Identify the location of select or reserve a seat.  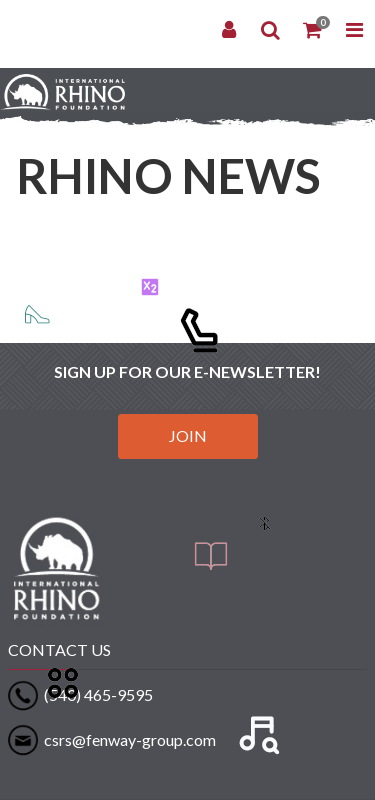
(198, 330).